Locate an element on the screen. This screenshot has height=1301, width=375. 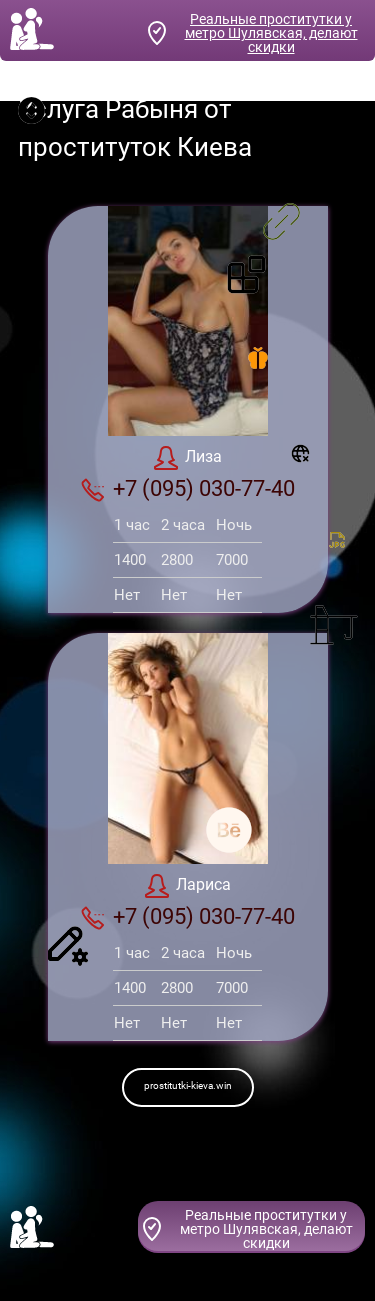
edit settings or preferences is located at coordinates (66, 943).